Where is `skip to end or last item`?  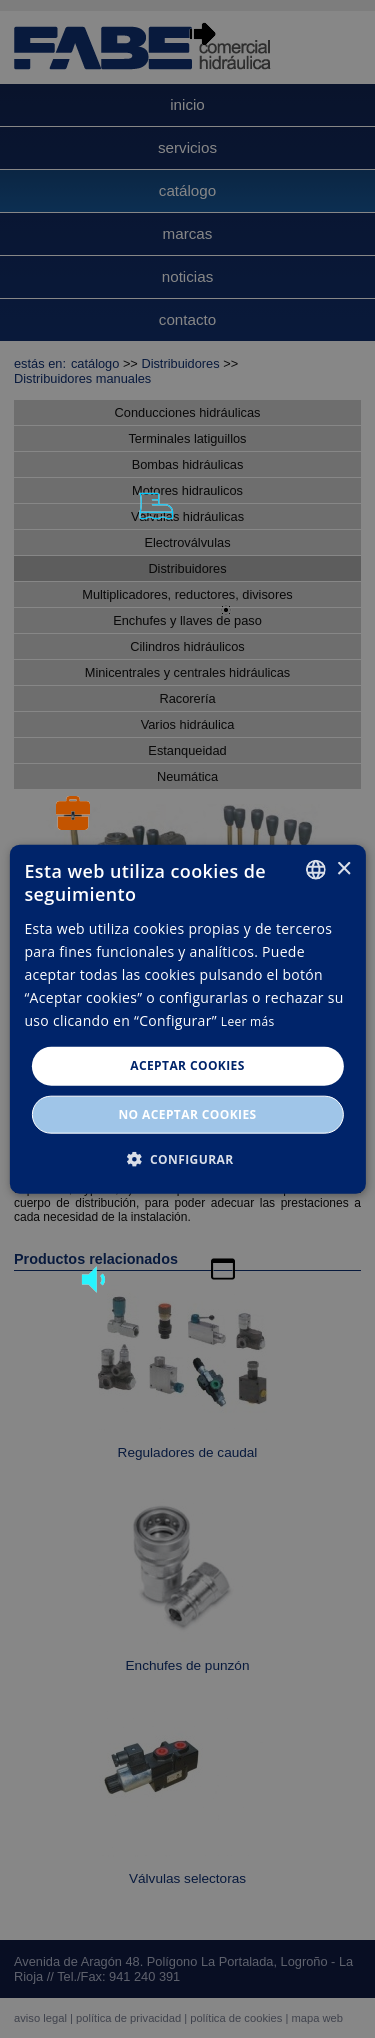
skip to end or last item is located at coordinates (203, 34).